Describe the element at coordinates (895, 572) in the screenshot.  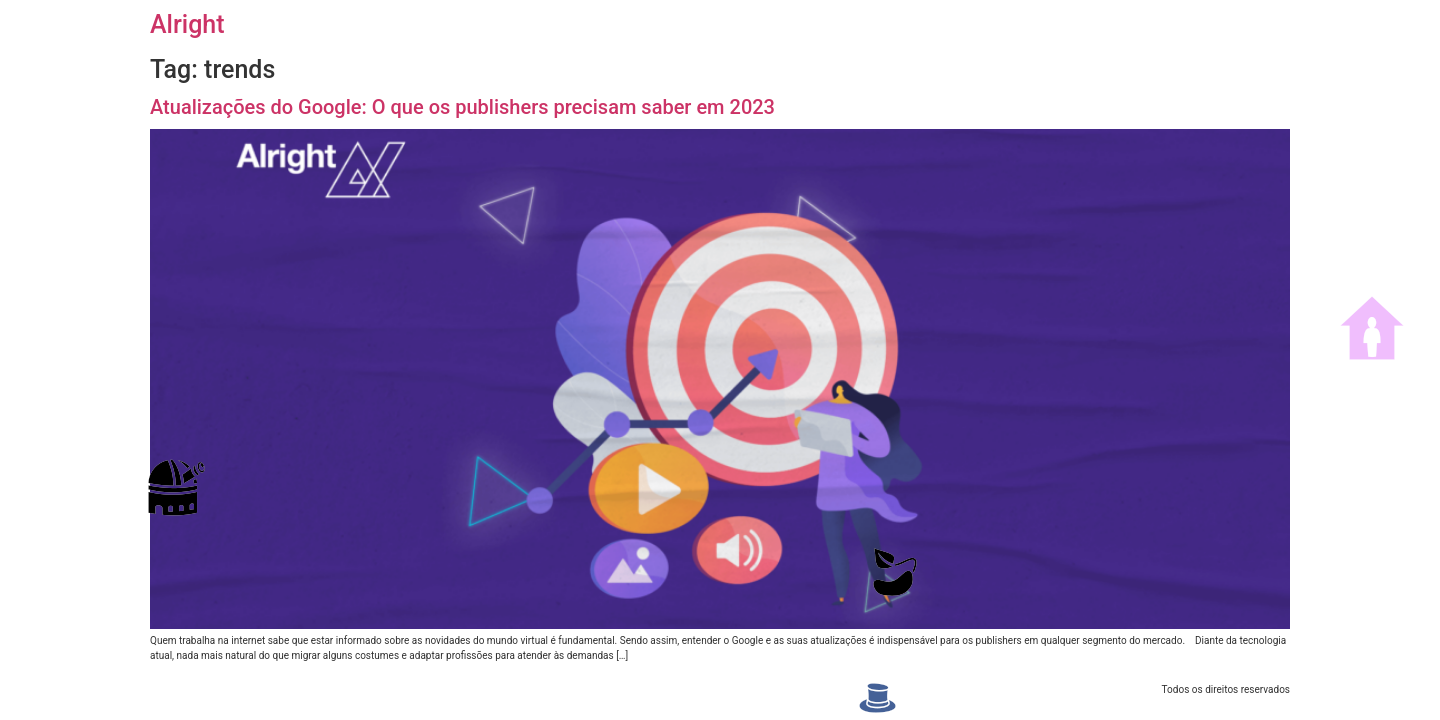
I see `plant a seed in your garden` at that location.